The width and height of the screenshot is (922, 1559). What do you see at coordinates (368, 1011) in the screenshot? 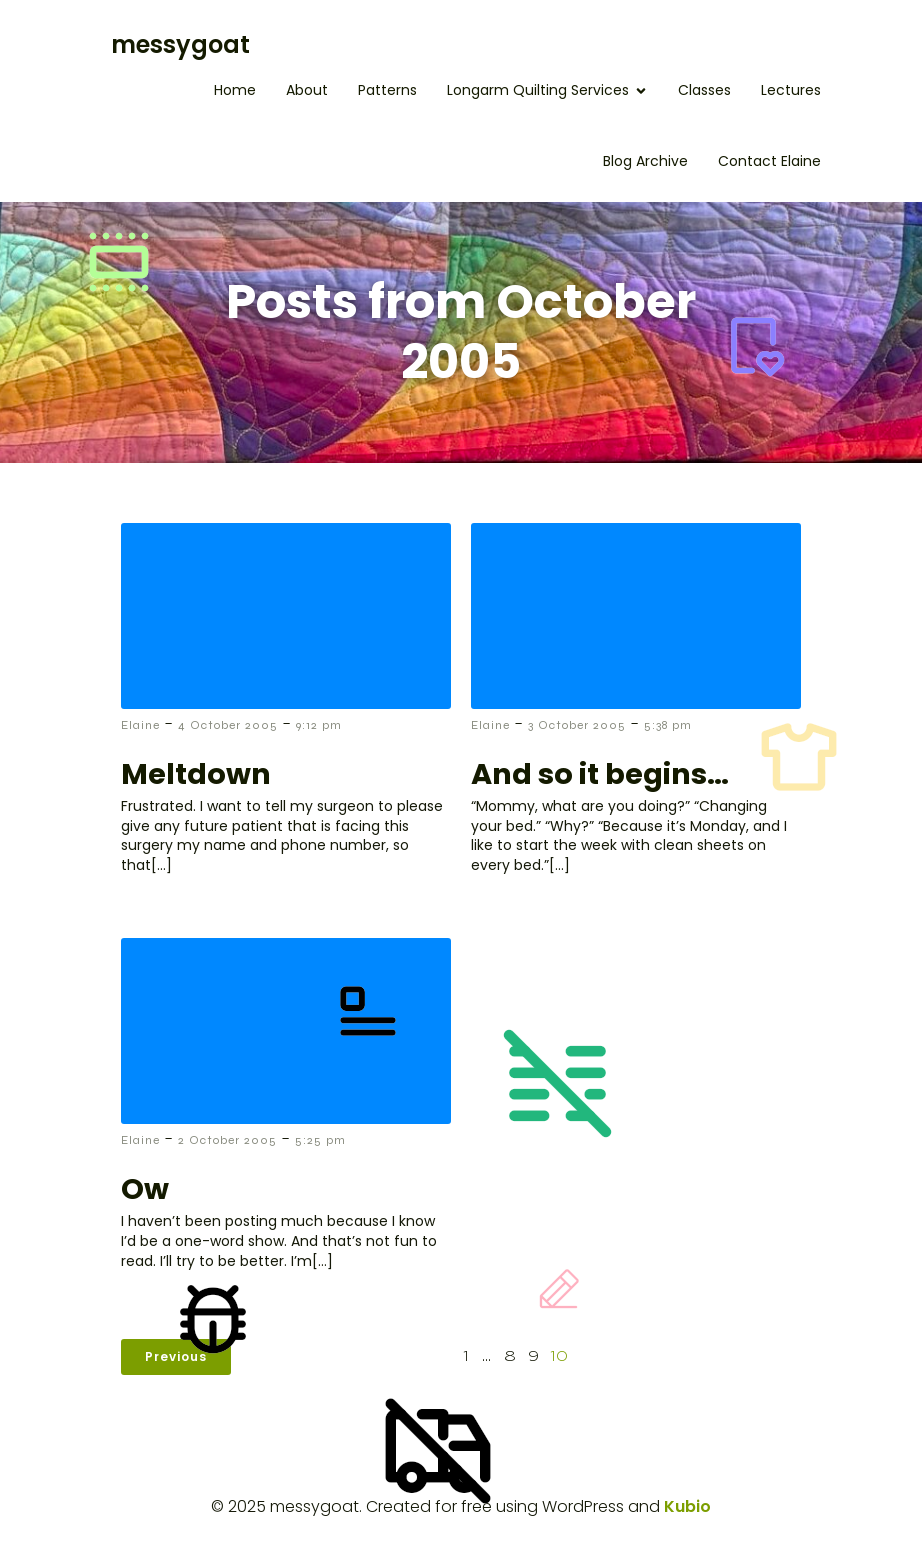
I see `disable text wrapping around image` at bounding box center [368, 1011].